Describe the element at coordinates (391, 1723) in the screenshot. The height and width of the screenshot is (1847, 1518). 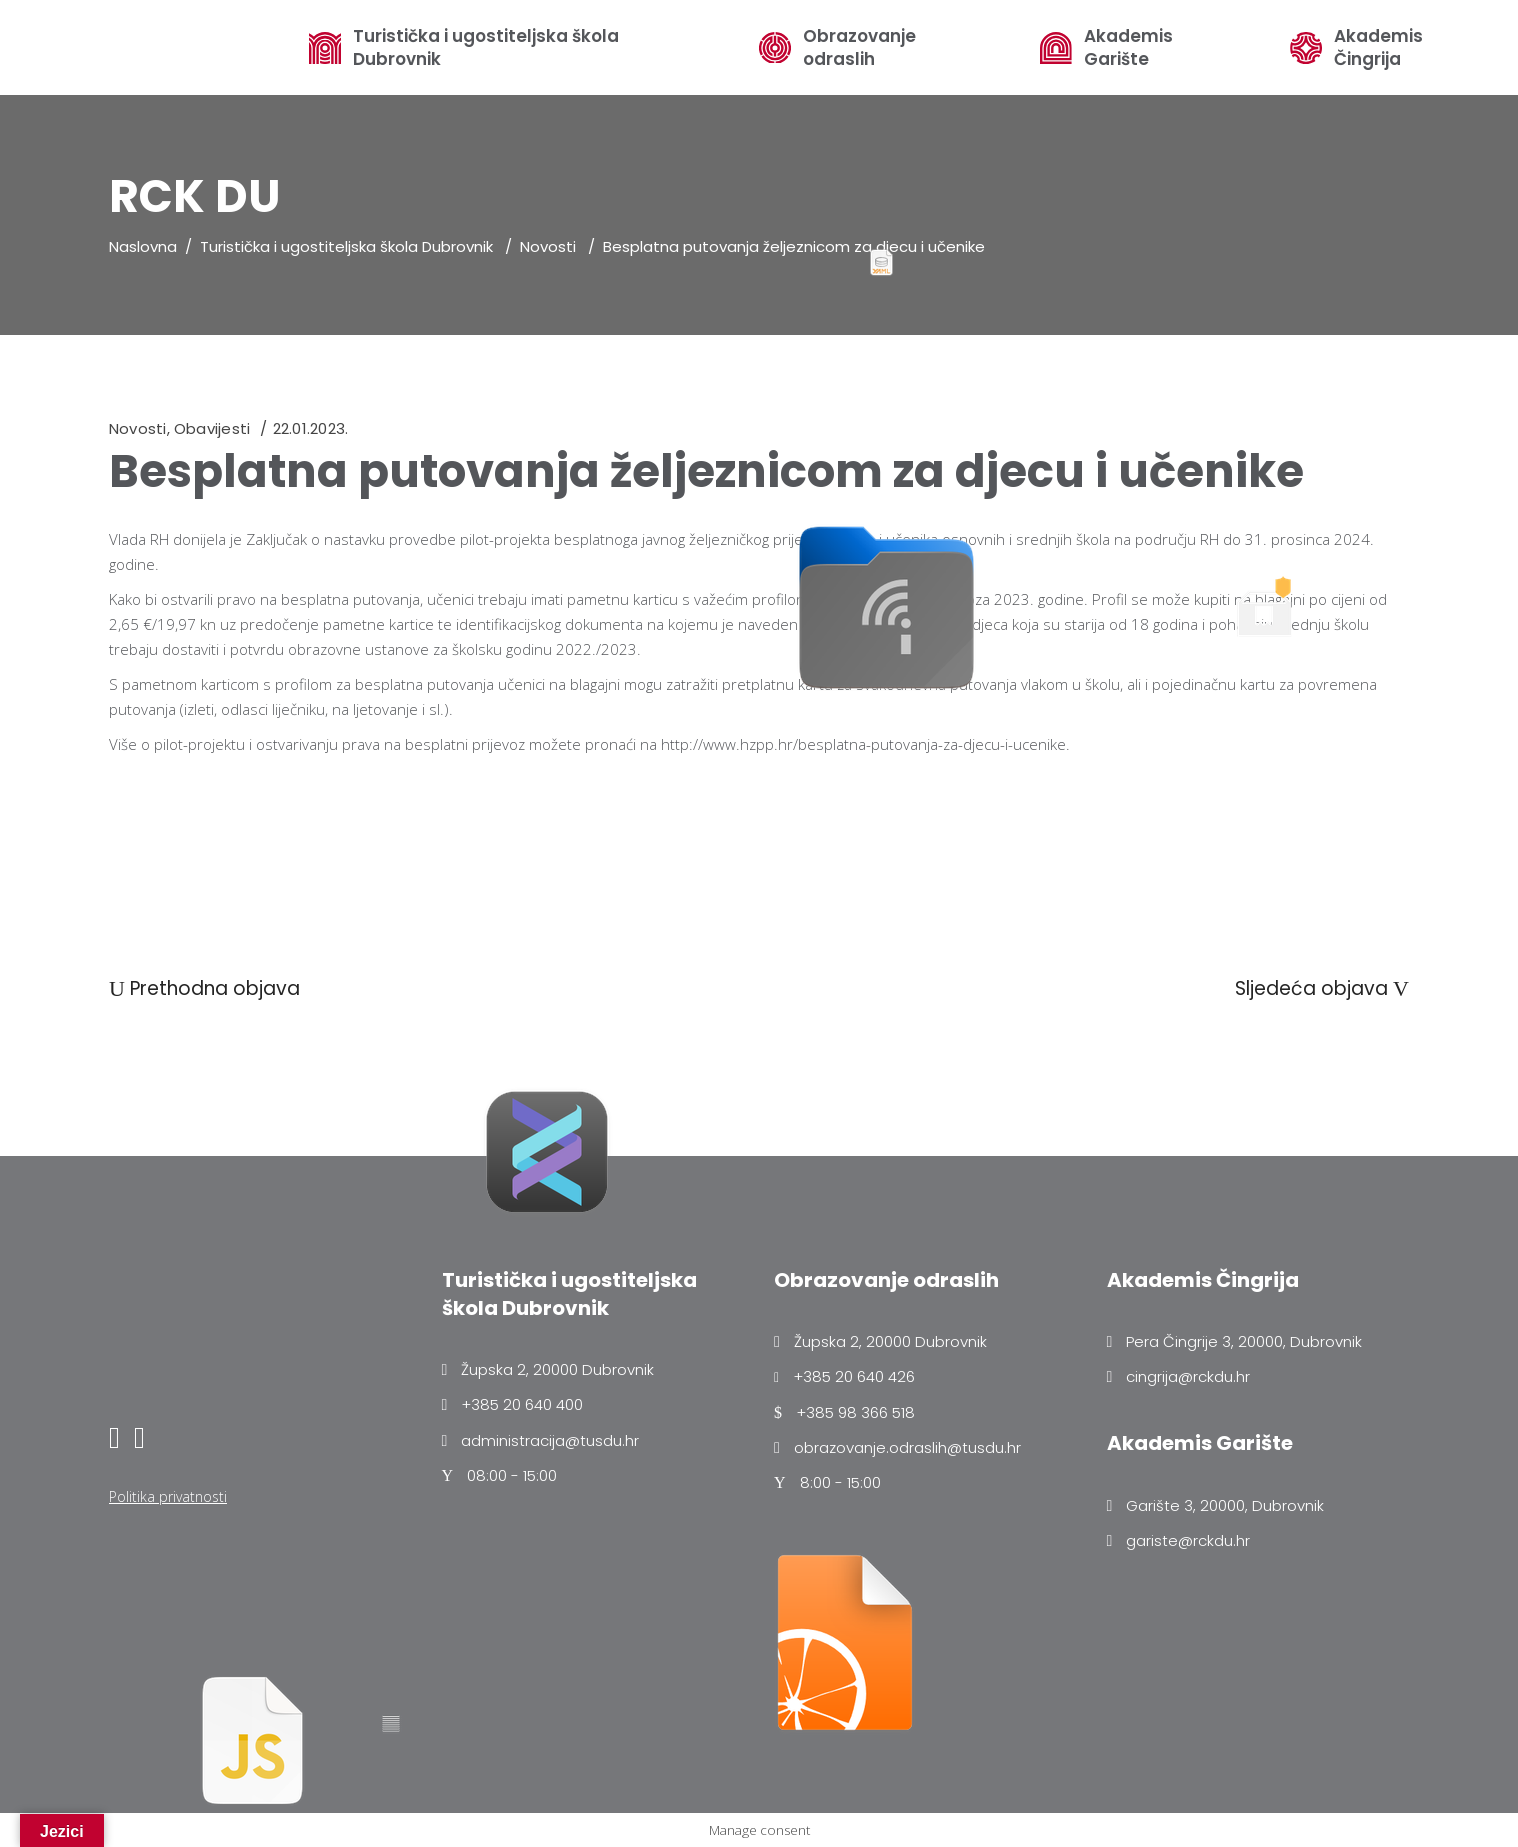
I see `justify text to fill the full width` at that location.